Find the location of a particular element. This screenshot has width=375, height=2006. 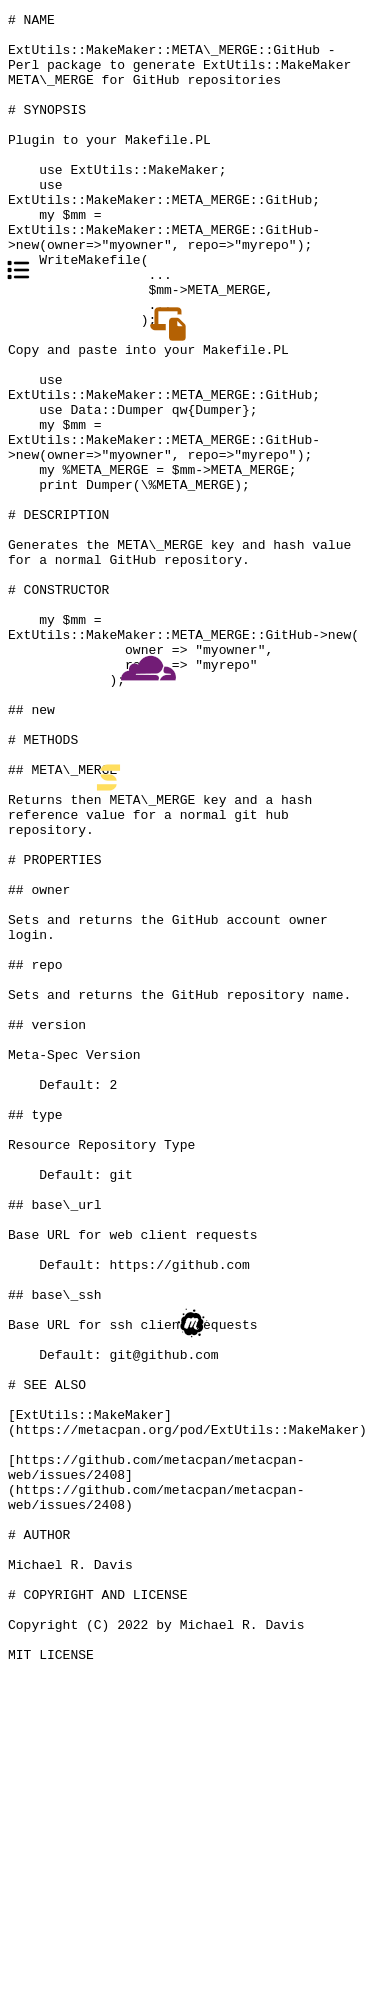

access files on your computer is located at coordinates (169, 324).